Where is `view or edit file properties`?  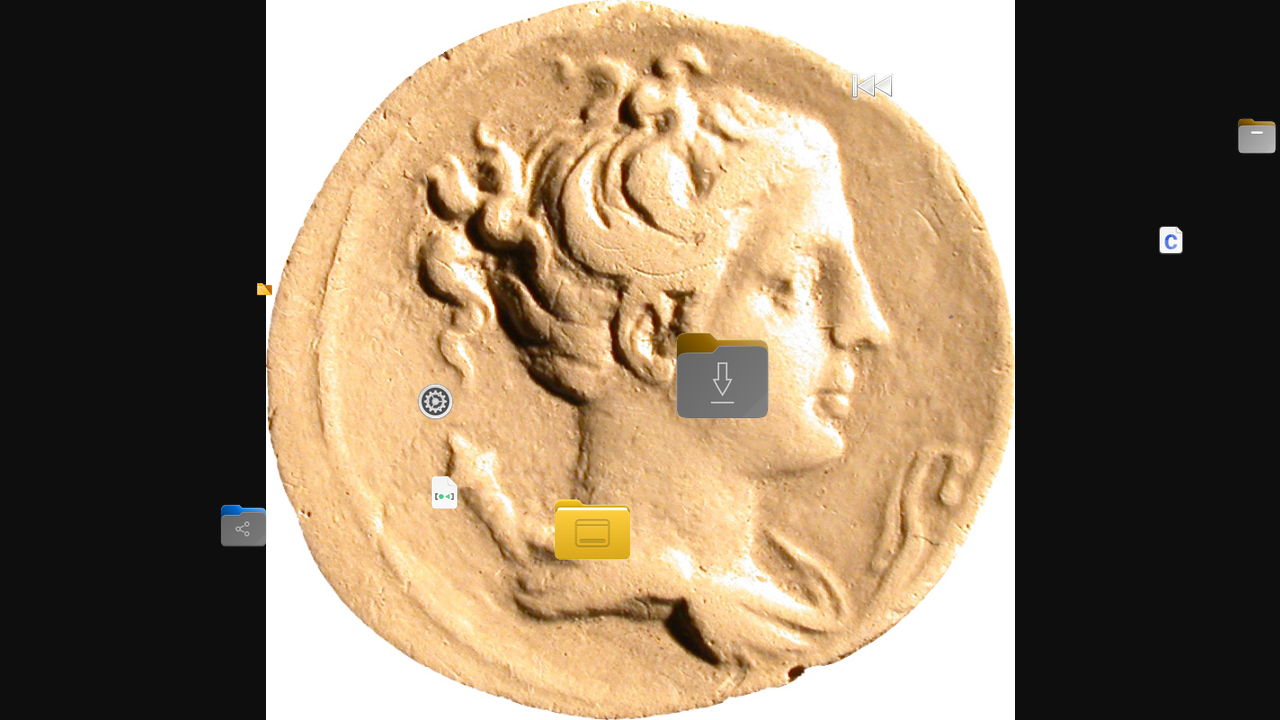
view or edit file properties is located at coordinates (435, 401).